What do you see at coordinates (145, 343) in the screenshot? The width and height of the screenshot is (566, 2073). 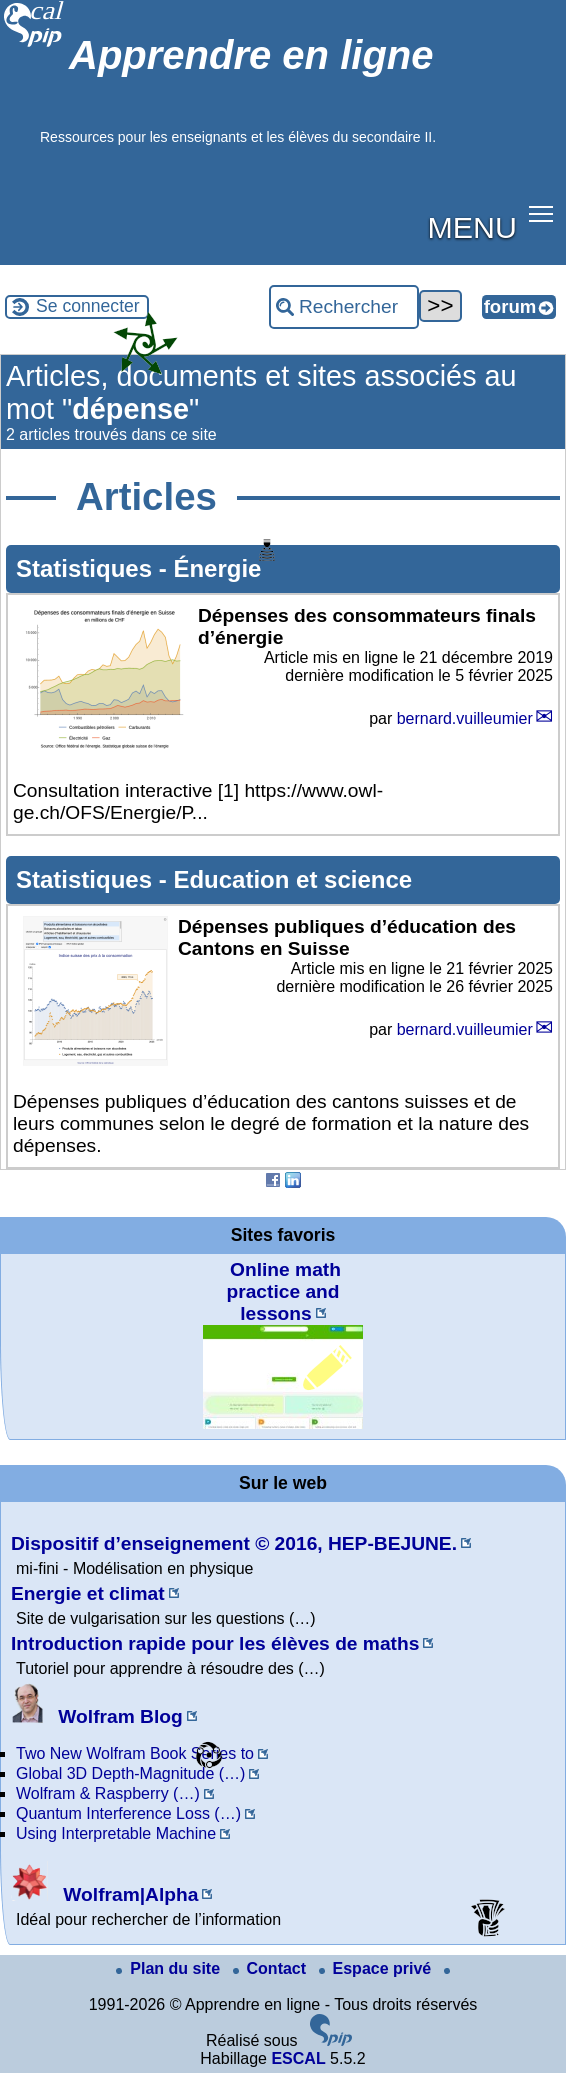 I see `indicates chaos or randomness effect` at bounding box center [145, 343].